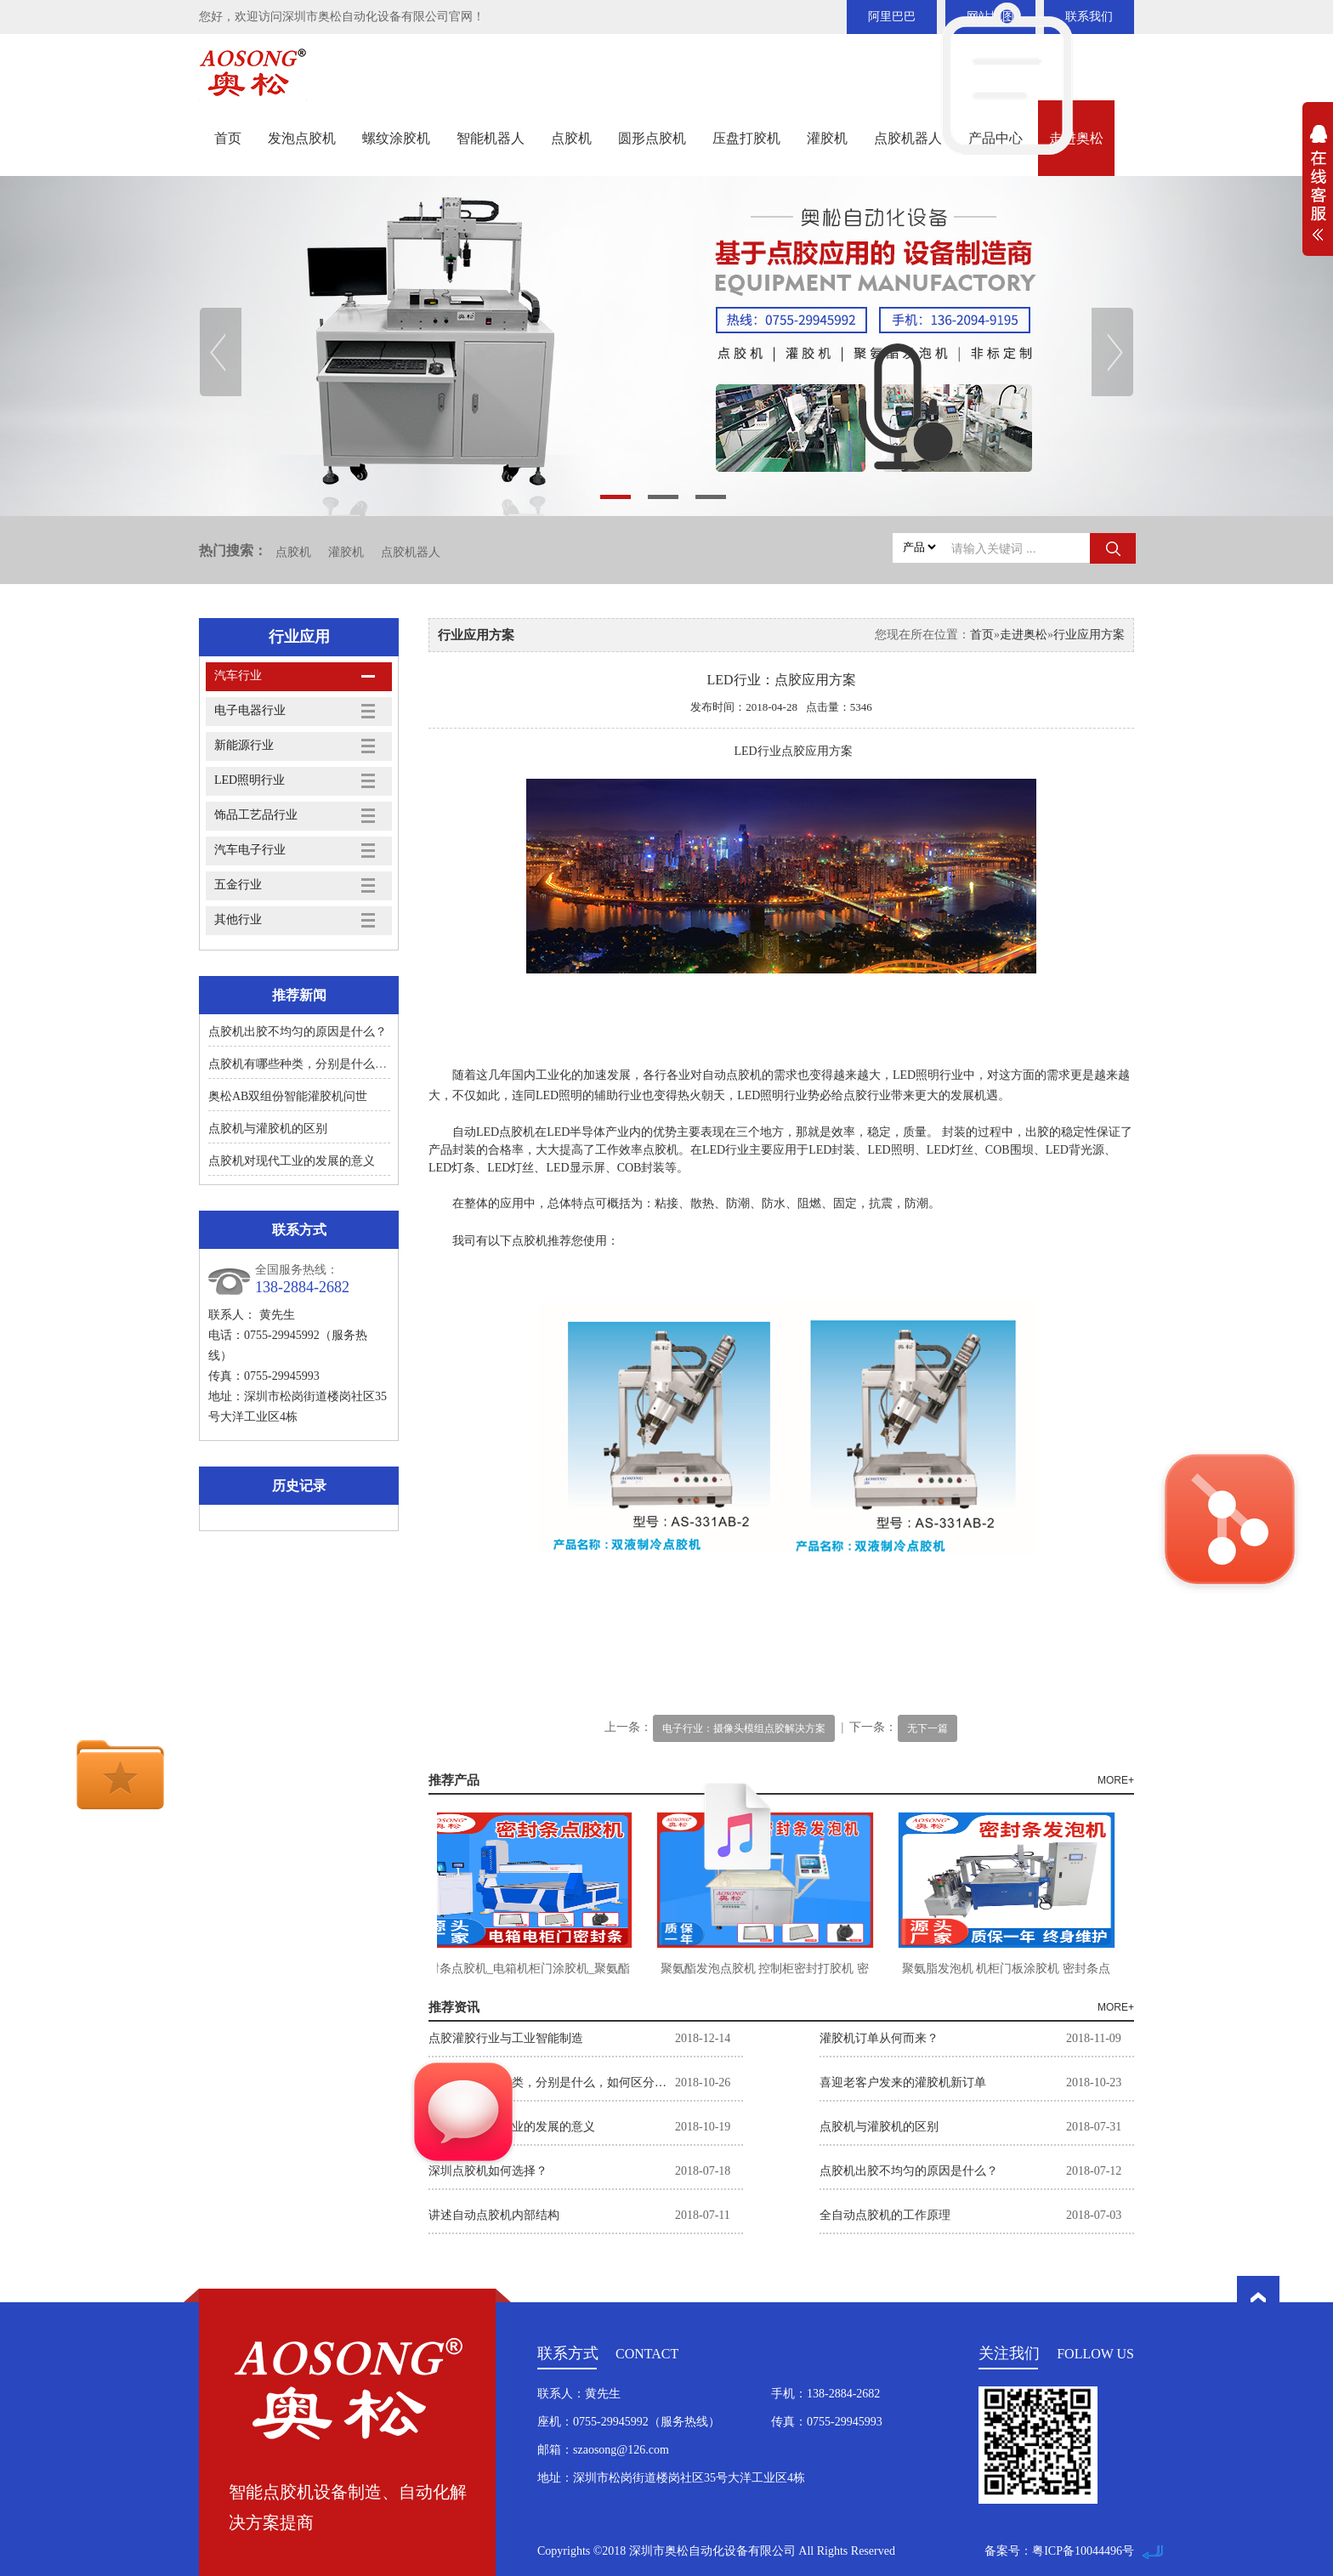 The width and height of the screenshot is (1333, 2576). I want to click on configure git version control settings, so click(1229, 1521).